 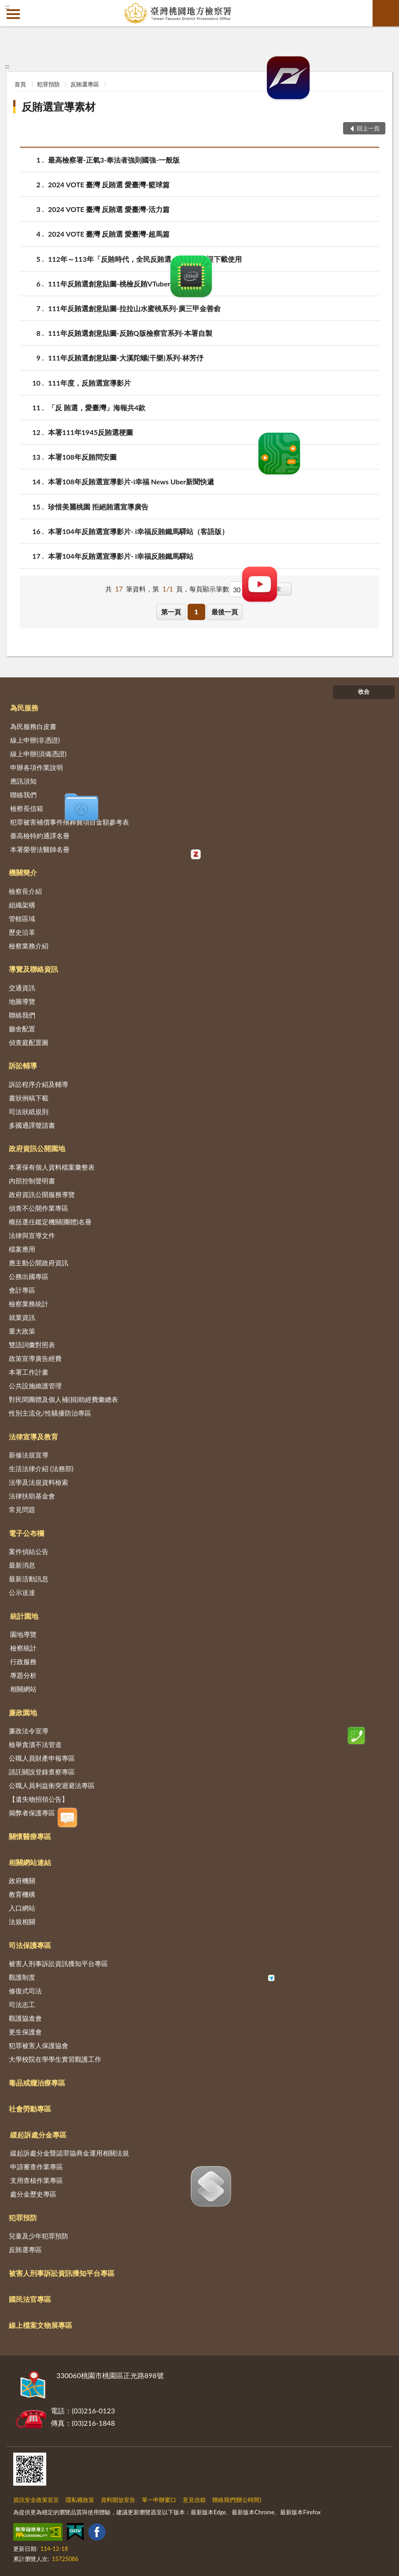 I want to click on open the YouTube app, so click(x=259, y=584).